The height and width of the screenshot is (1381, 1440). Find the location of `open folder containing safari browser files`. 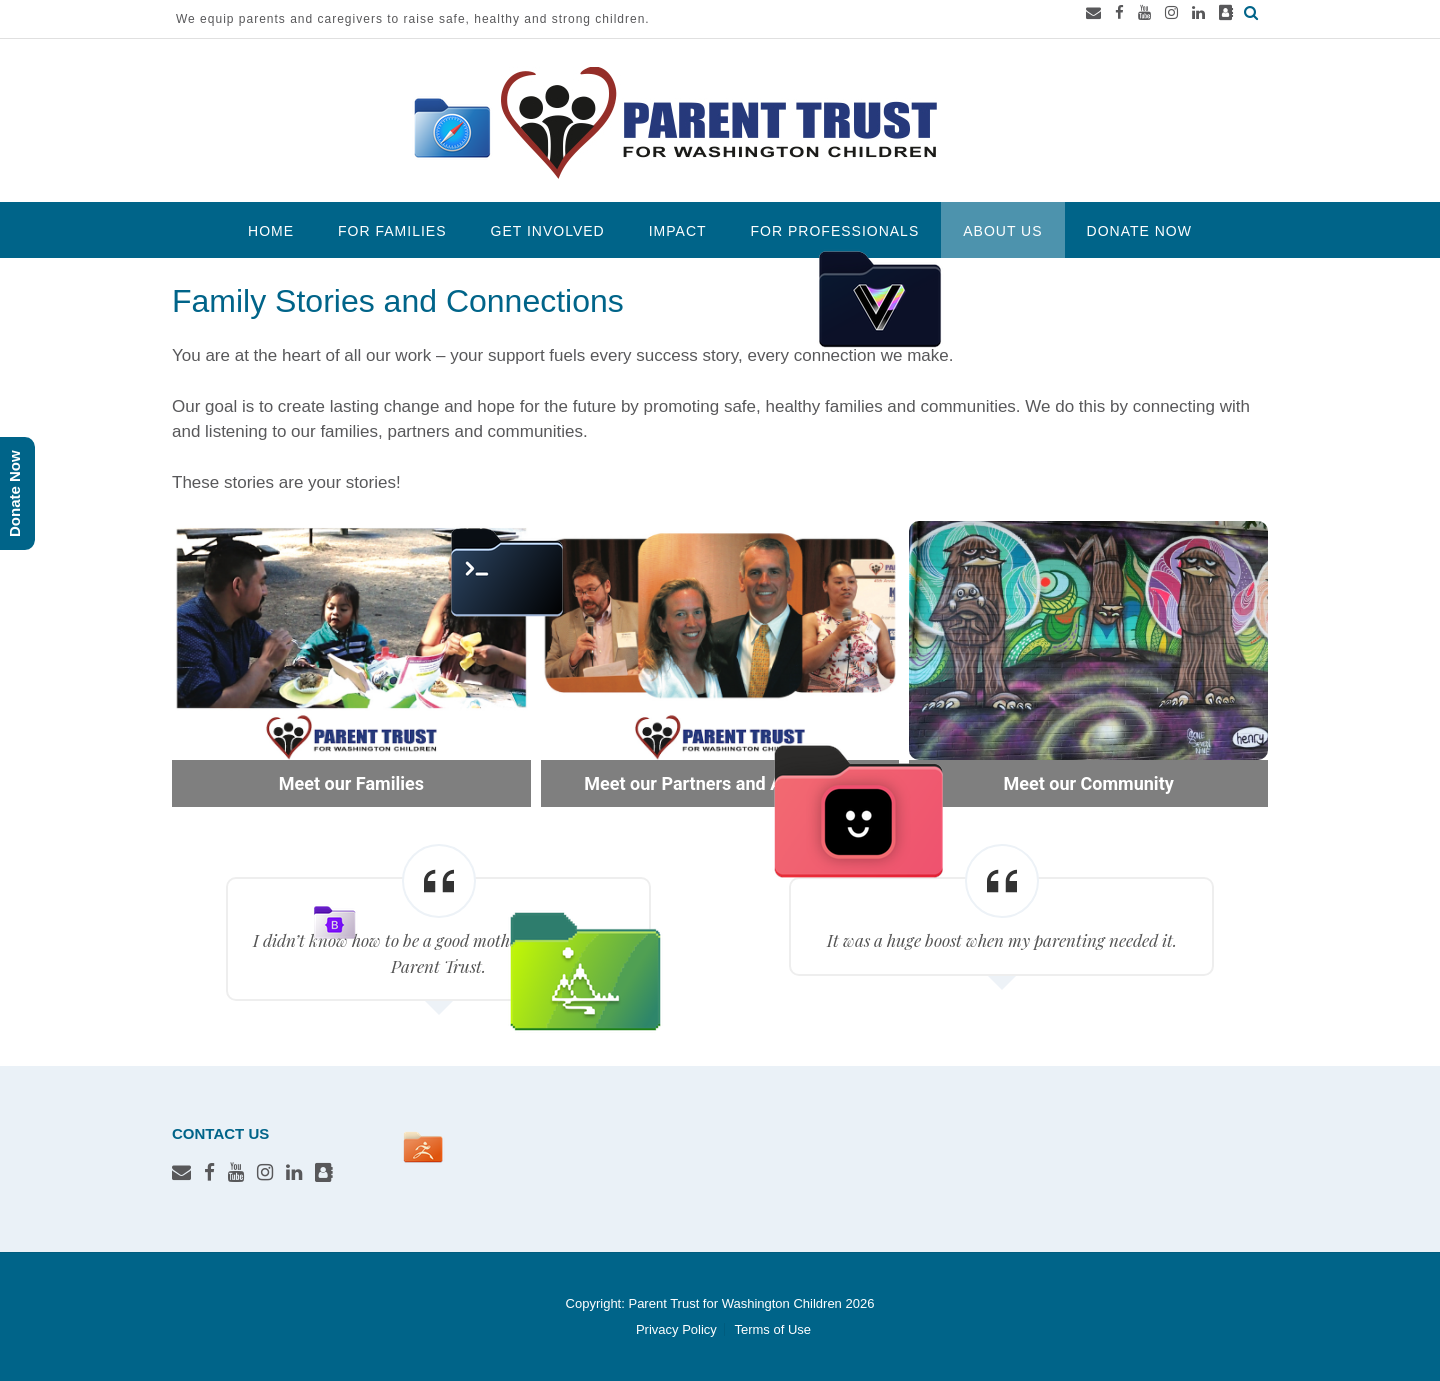

open folder containing safari browser files is located at coordinates (452, 130).